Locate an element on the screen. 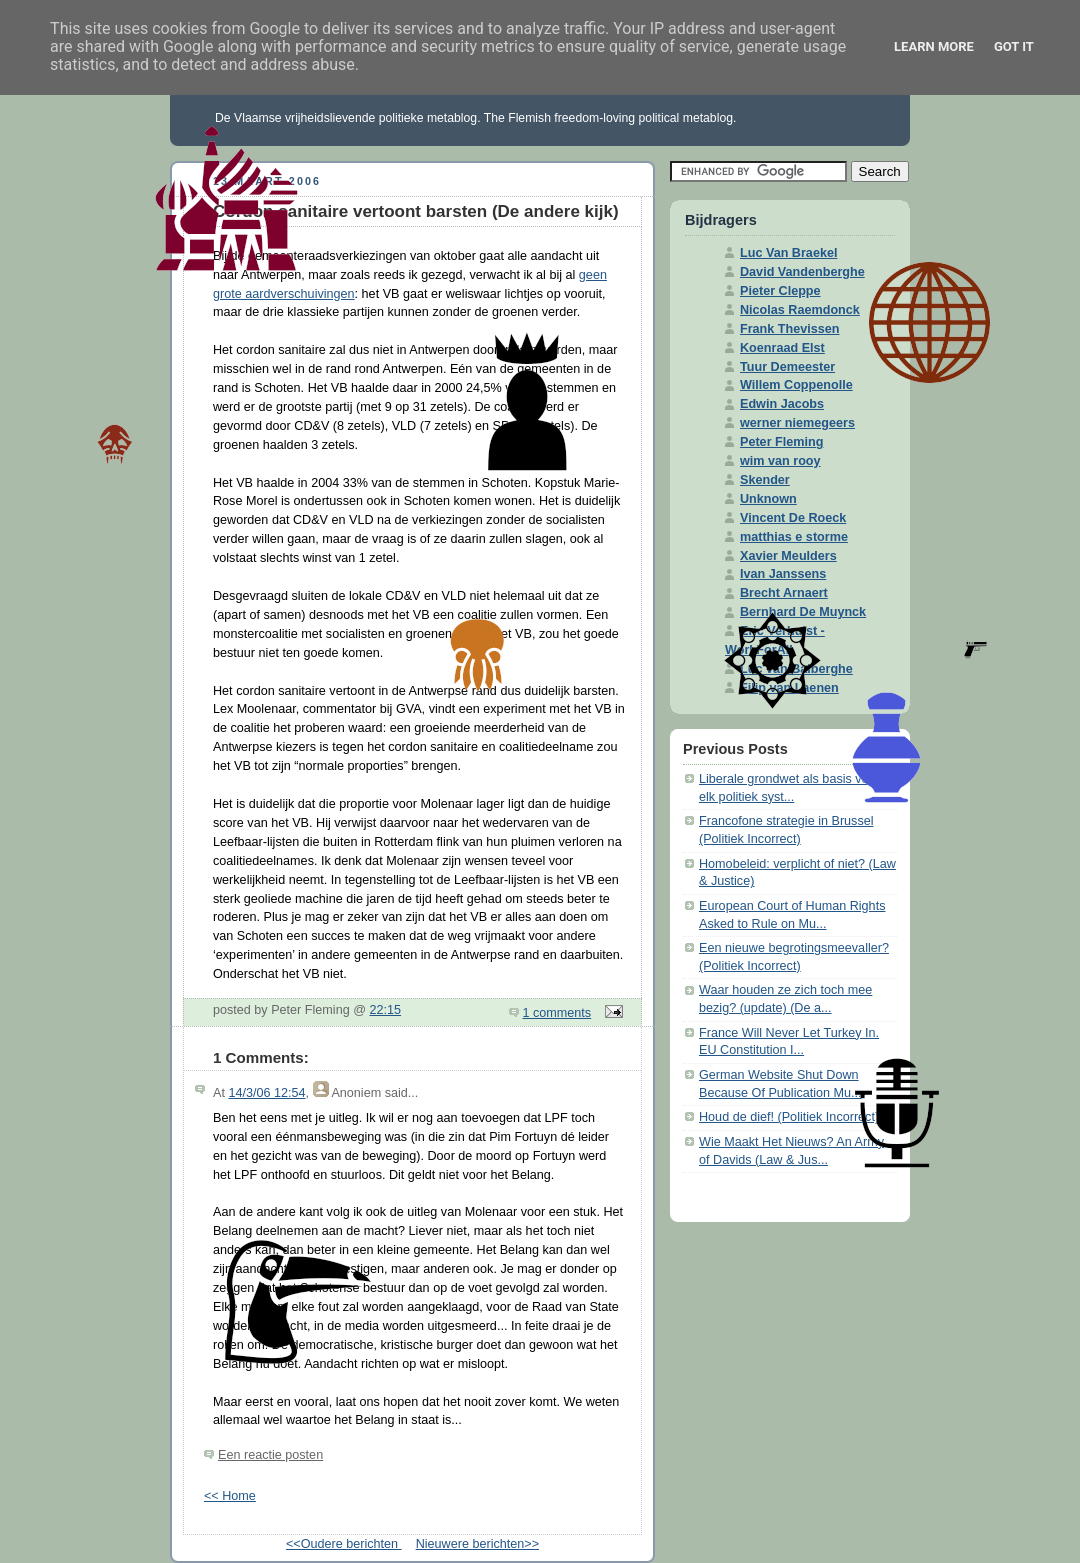 The image size is (1080, 1563). access global or international settings is located at coordinates (929, 322).